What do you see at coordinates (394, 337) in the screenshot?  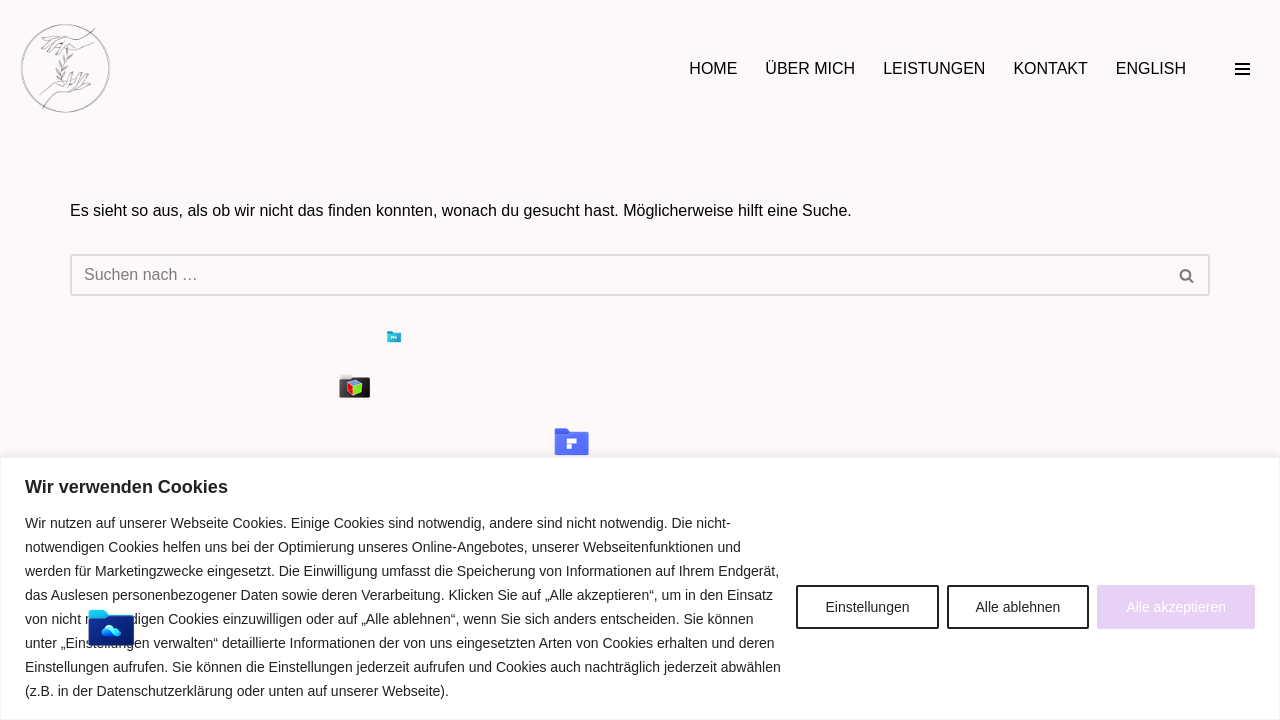 I see `folder containing markdown files` at bounding box center [394, 337].